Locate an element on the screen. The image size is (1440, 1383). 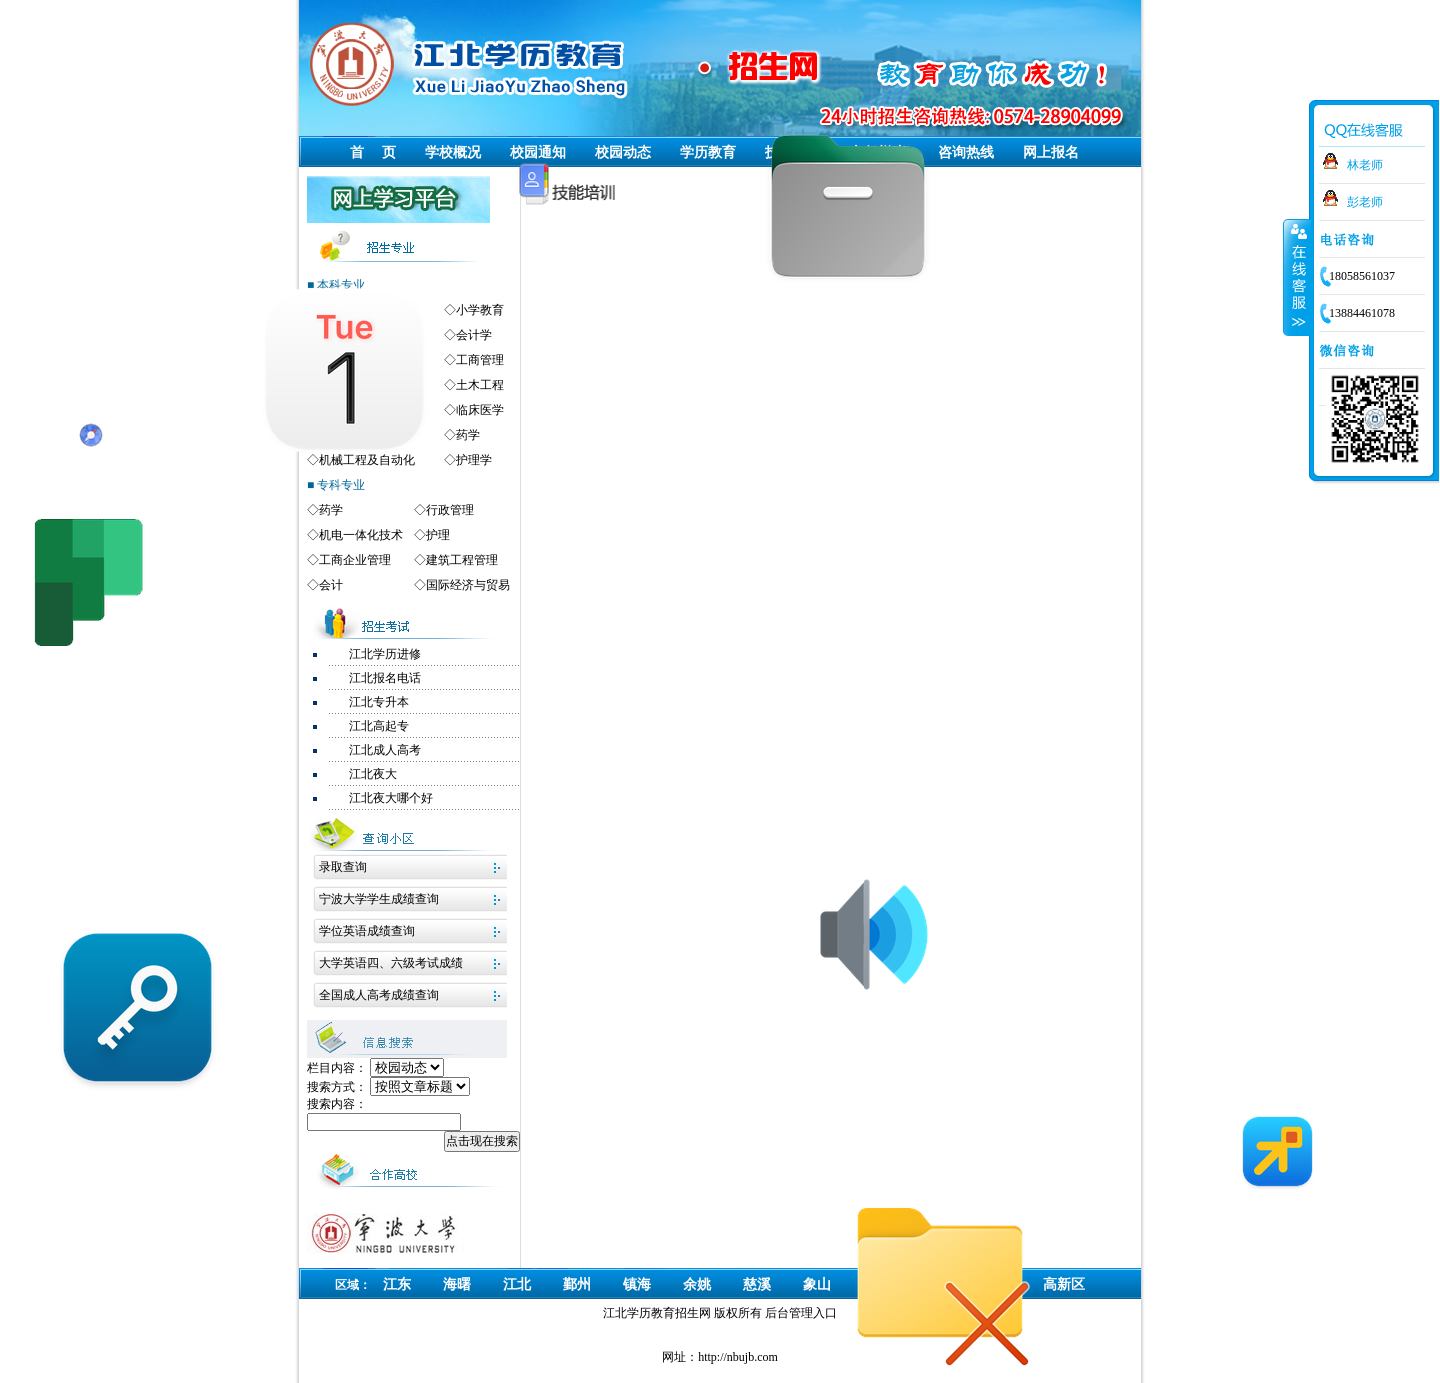
open nextcloud password manager is located at coordinates (137, 1007).